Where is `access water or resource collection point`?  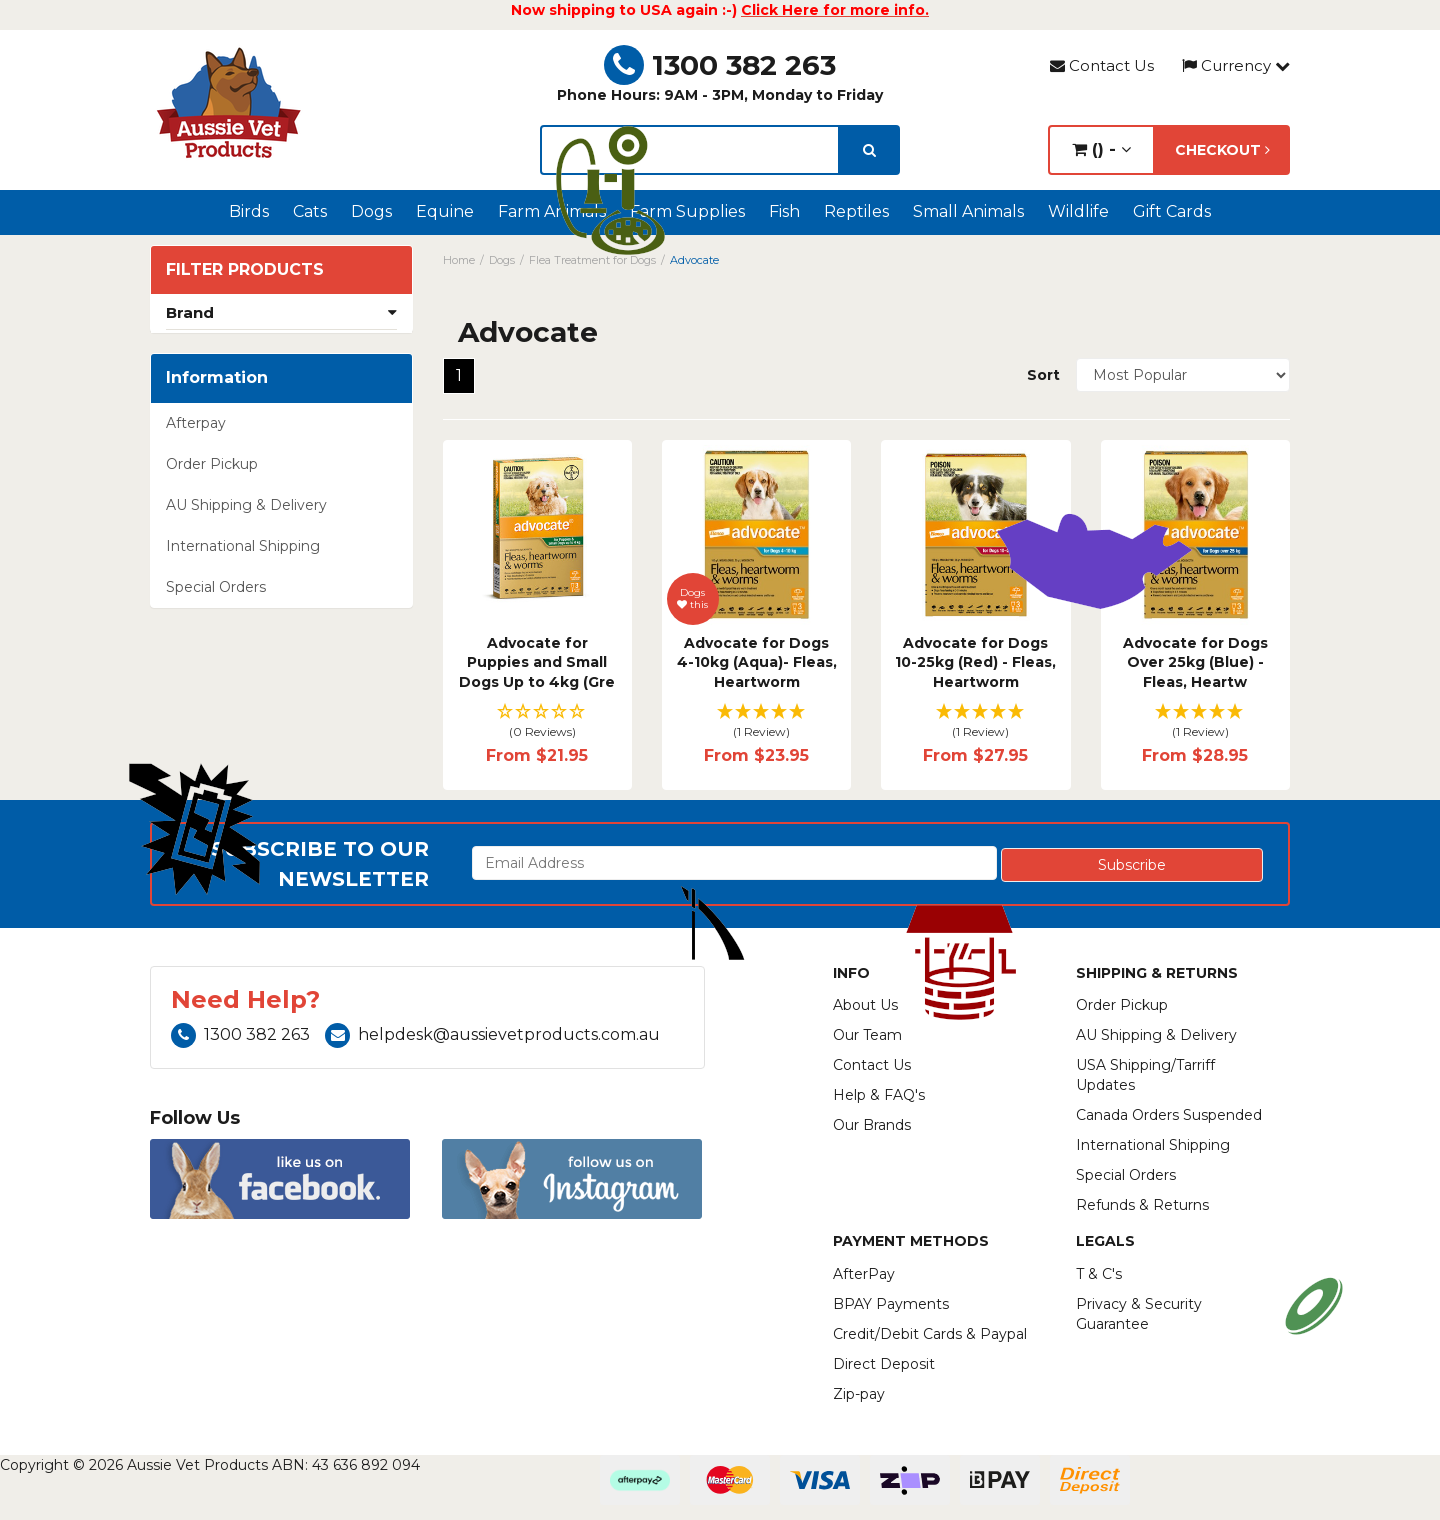
access water or resource collection point is located at coordinates (959, 962).